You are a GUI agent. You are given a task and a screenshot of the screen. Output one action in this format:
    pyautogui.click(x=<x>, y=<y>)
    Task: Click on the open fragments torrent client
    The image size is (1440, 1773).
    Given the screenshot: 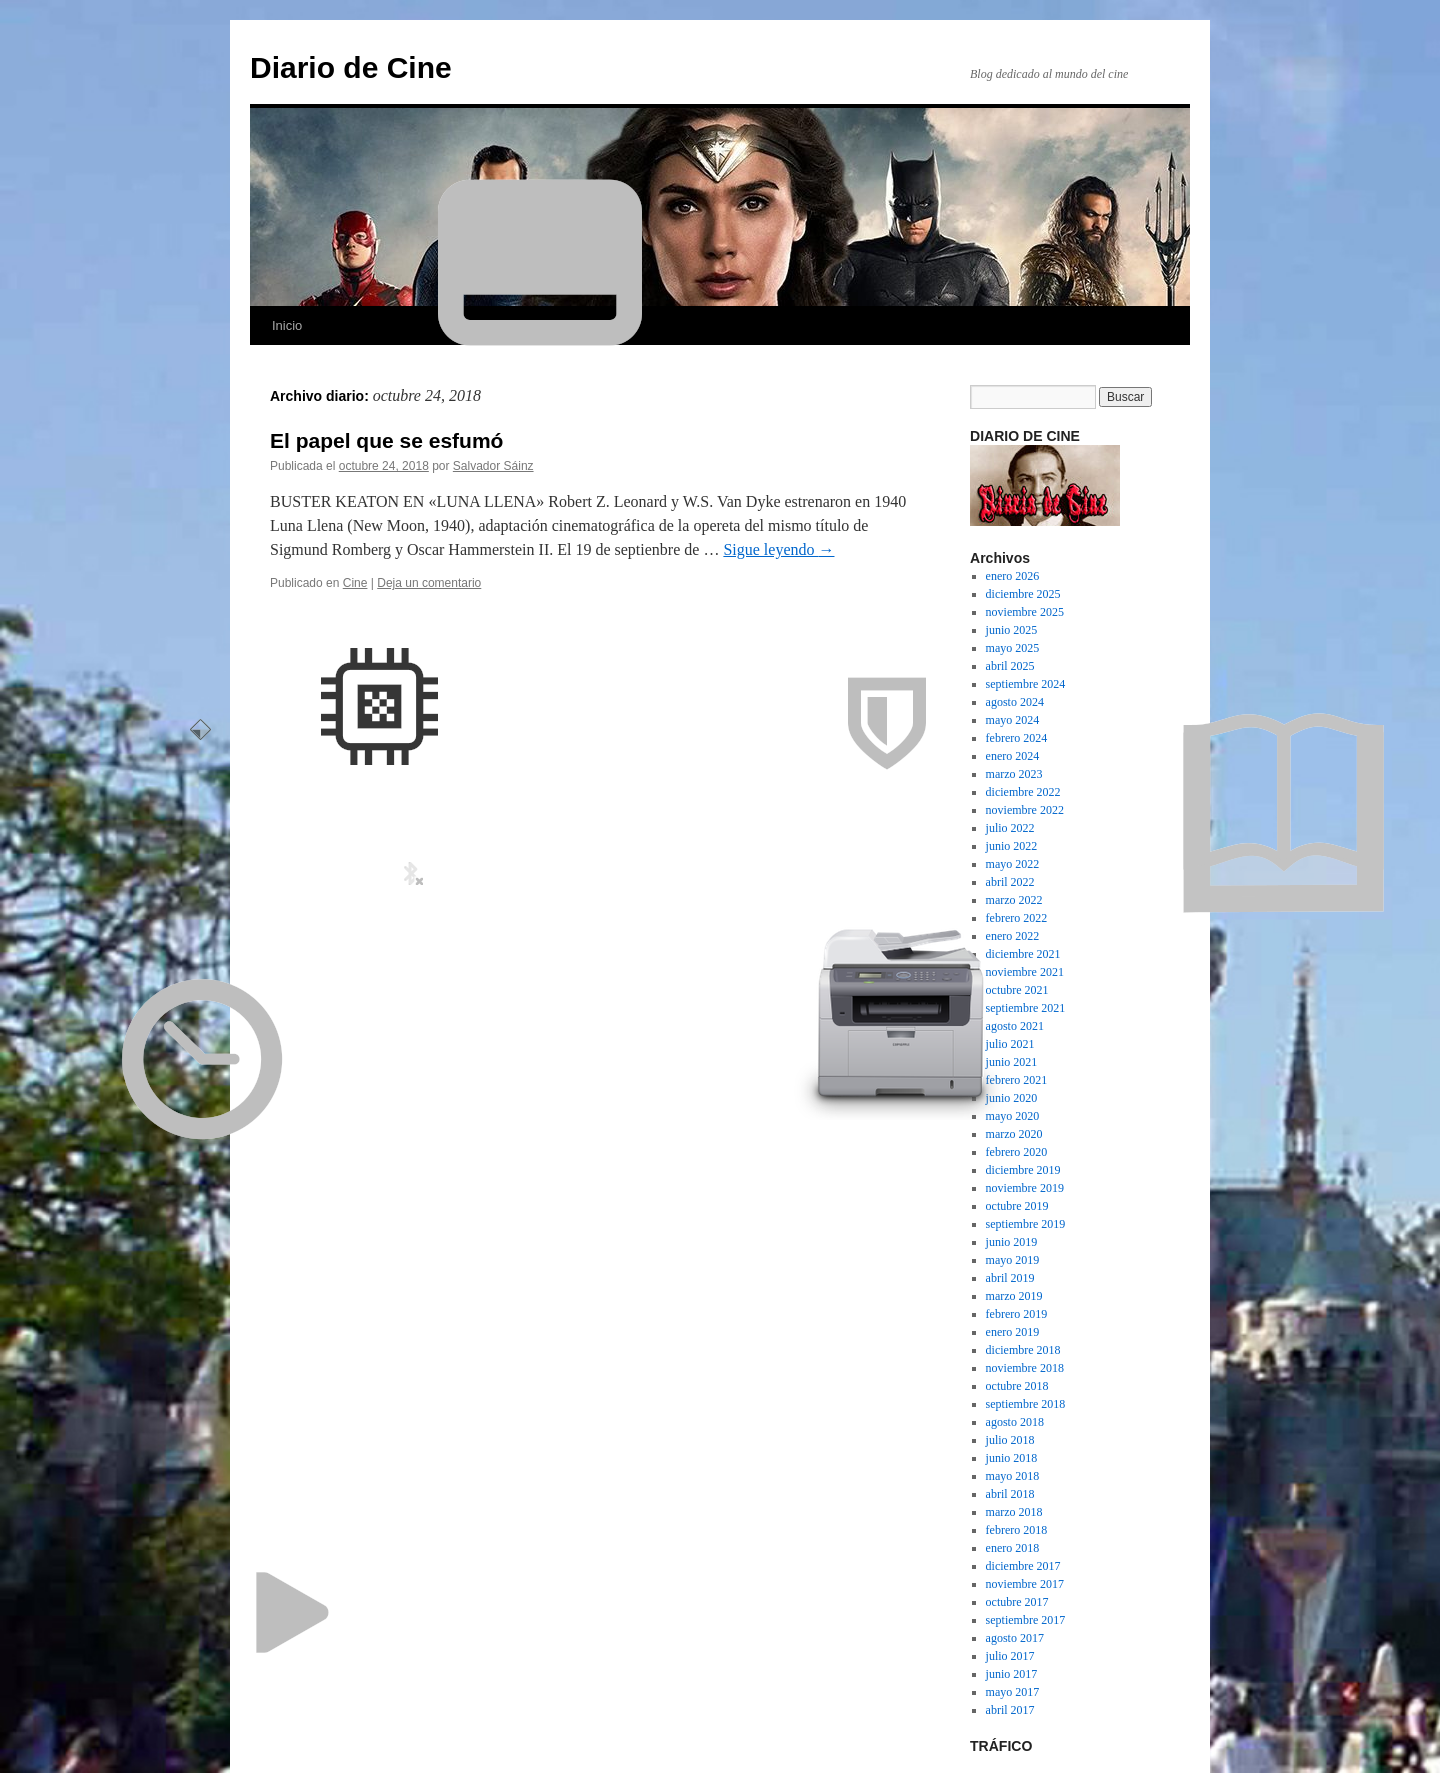 What is the action you would take?
    pyautogui.click(x=200, y=729)
    